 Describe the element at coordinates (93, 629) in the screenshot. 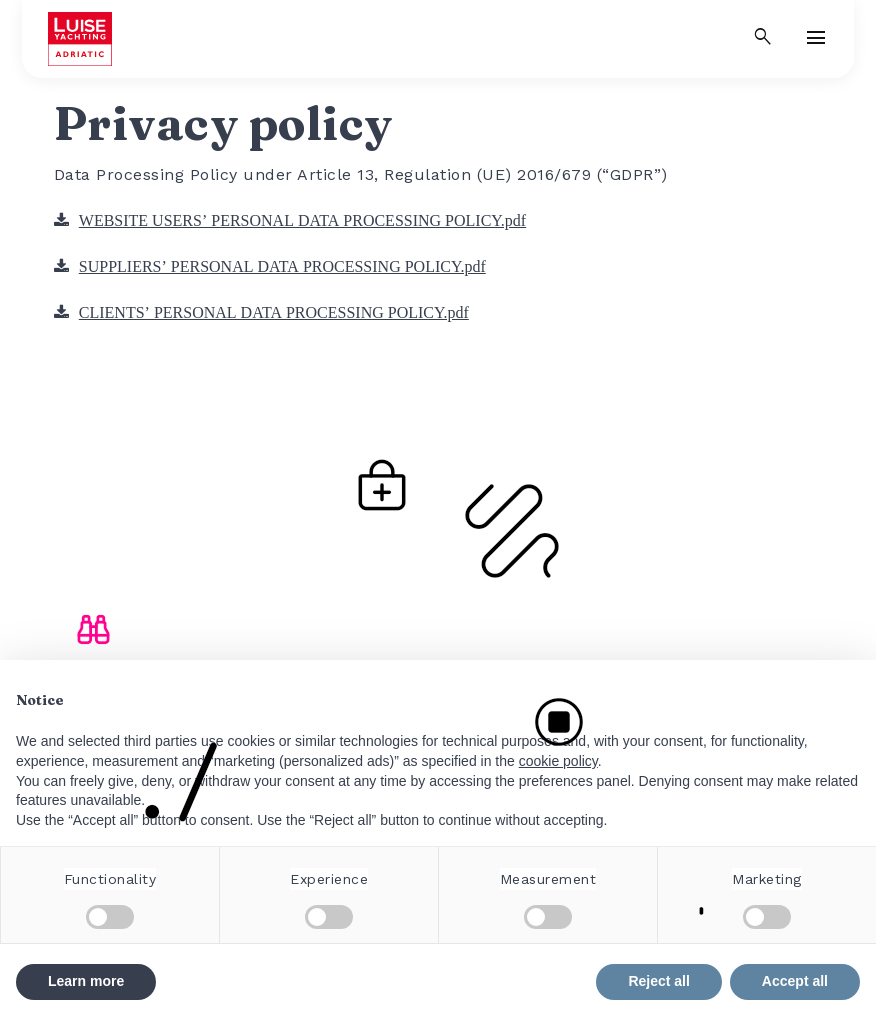

I see `search or explore content` at that location.